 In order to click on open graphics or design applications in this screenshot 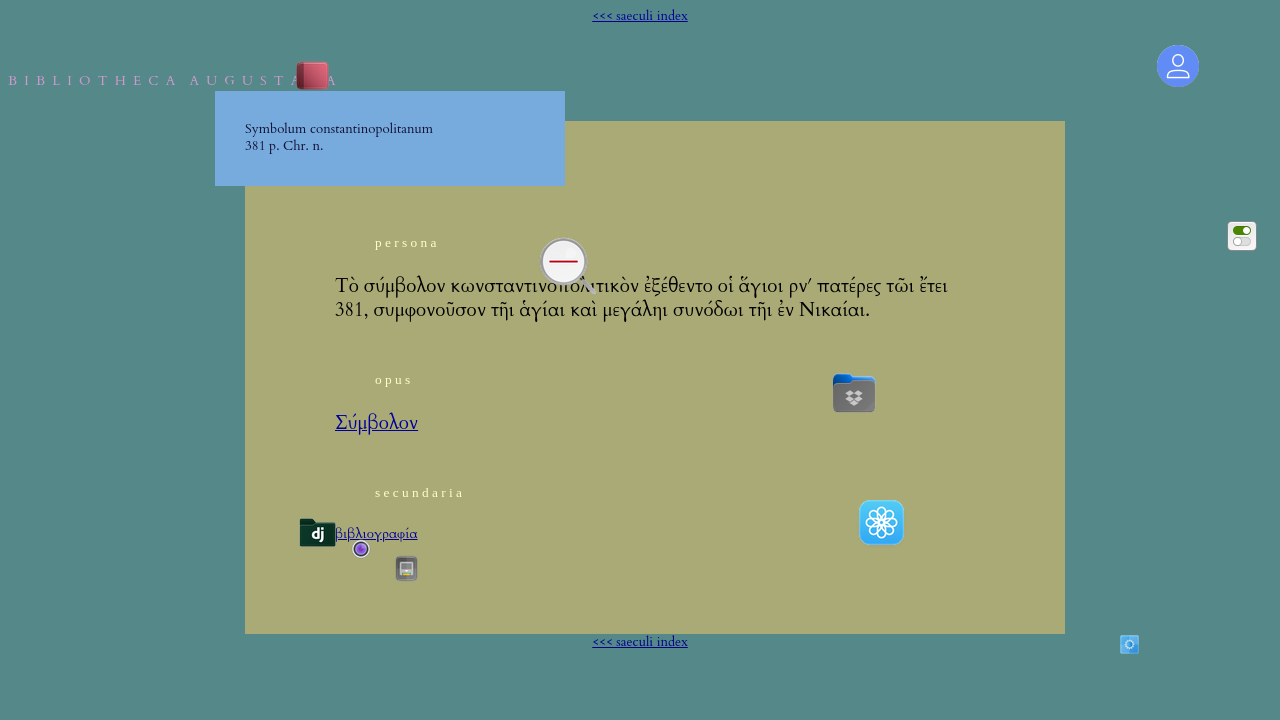, I will do `click(881, 522)`.